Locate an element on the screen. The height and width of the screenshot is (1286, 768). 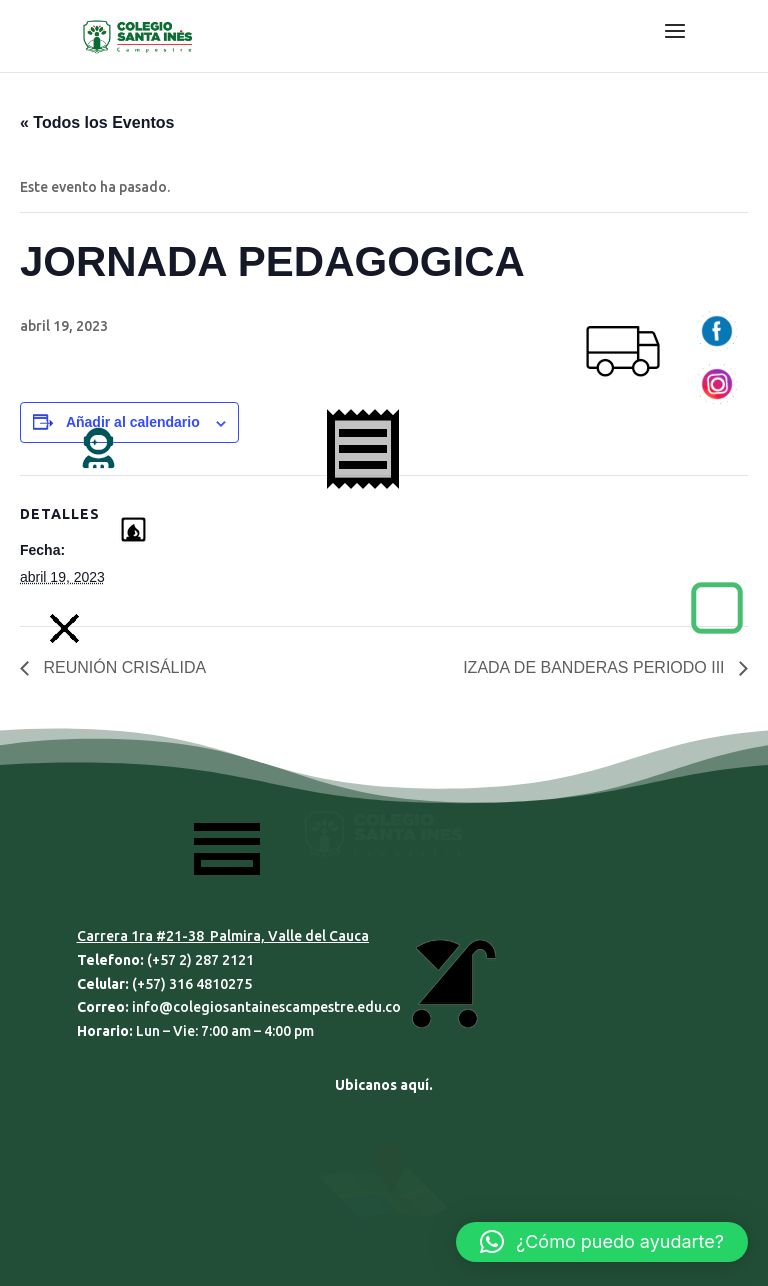
indicates tumble dry setting for laundry is located at coordinates (717, 608).